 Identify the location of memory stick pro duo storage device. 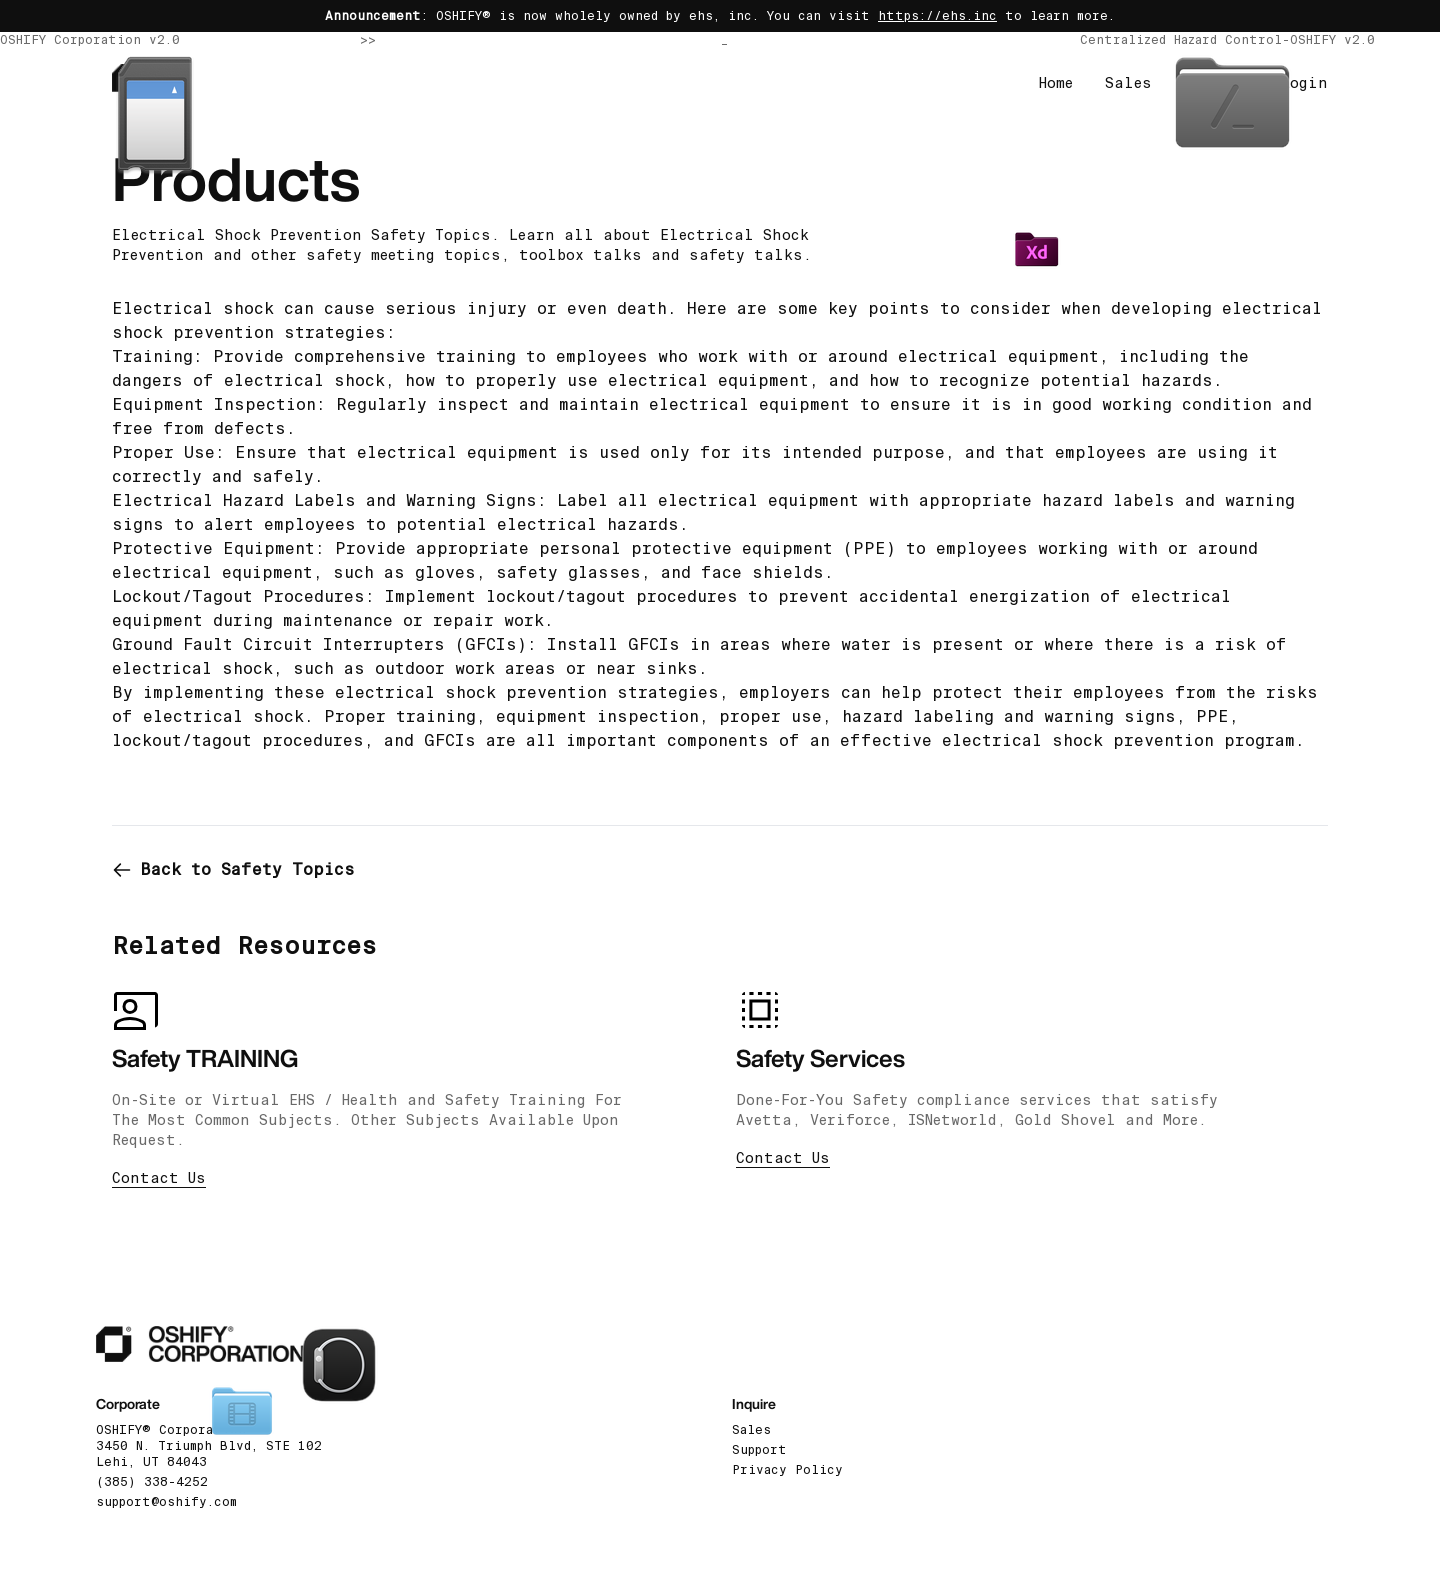
(154, 115).